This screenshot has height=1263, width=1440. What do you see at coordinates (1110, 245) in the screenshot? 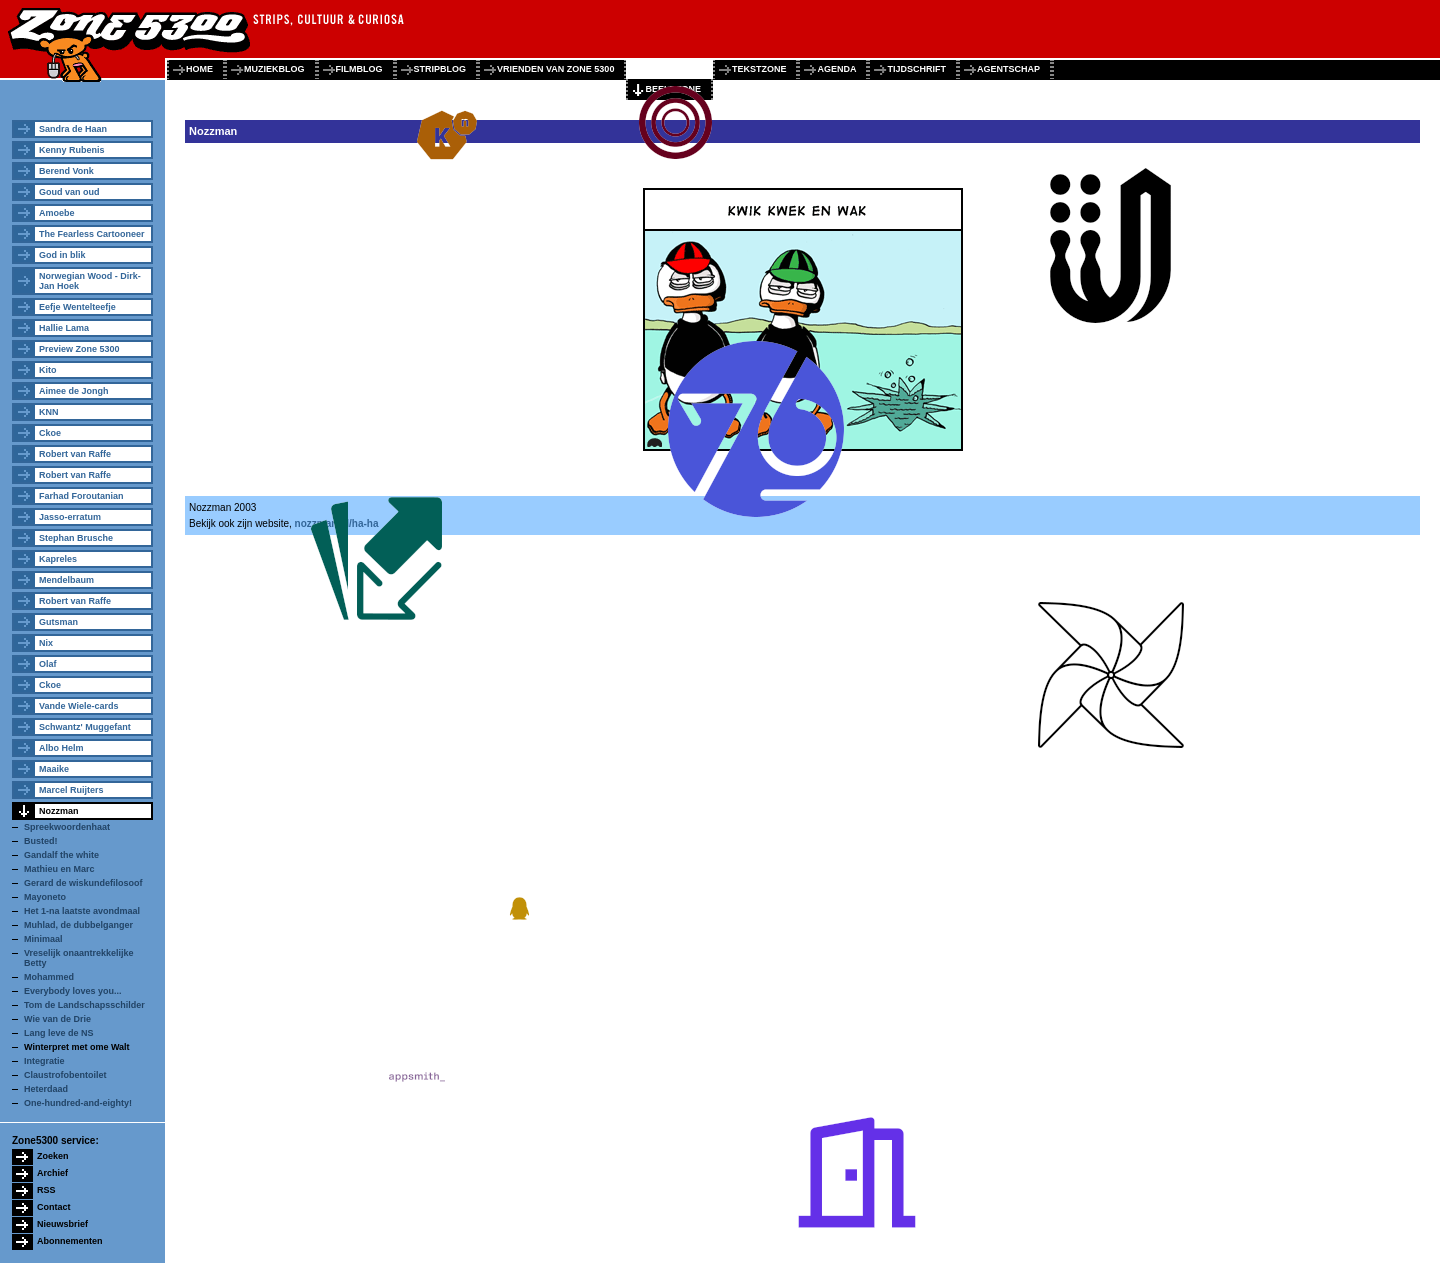
I see `visit UserVoice customer feedback platform` at bounding box center [1110, 245].